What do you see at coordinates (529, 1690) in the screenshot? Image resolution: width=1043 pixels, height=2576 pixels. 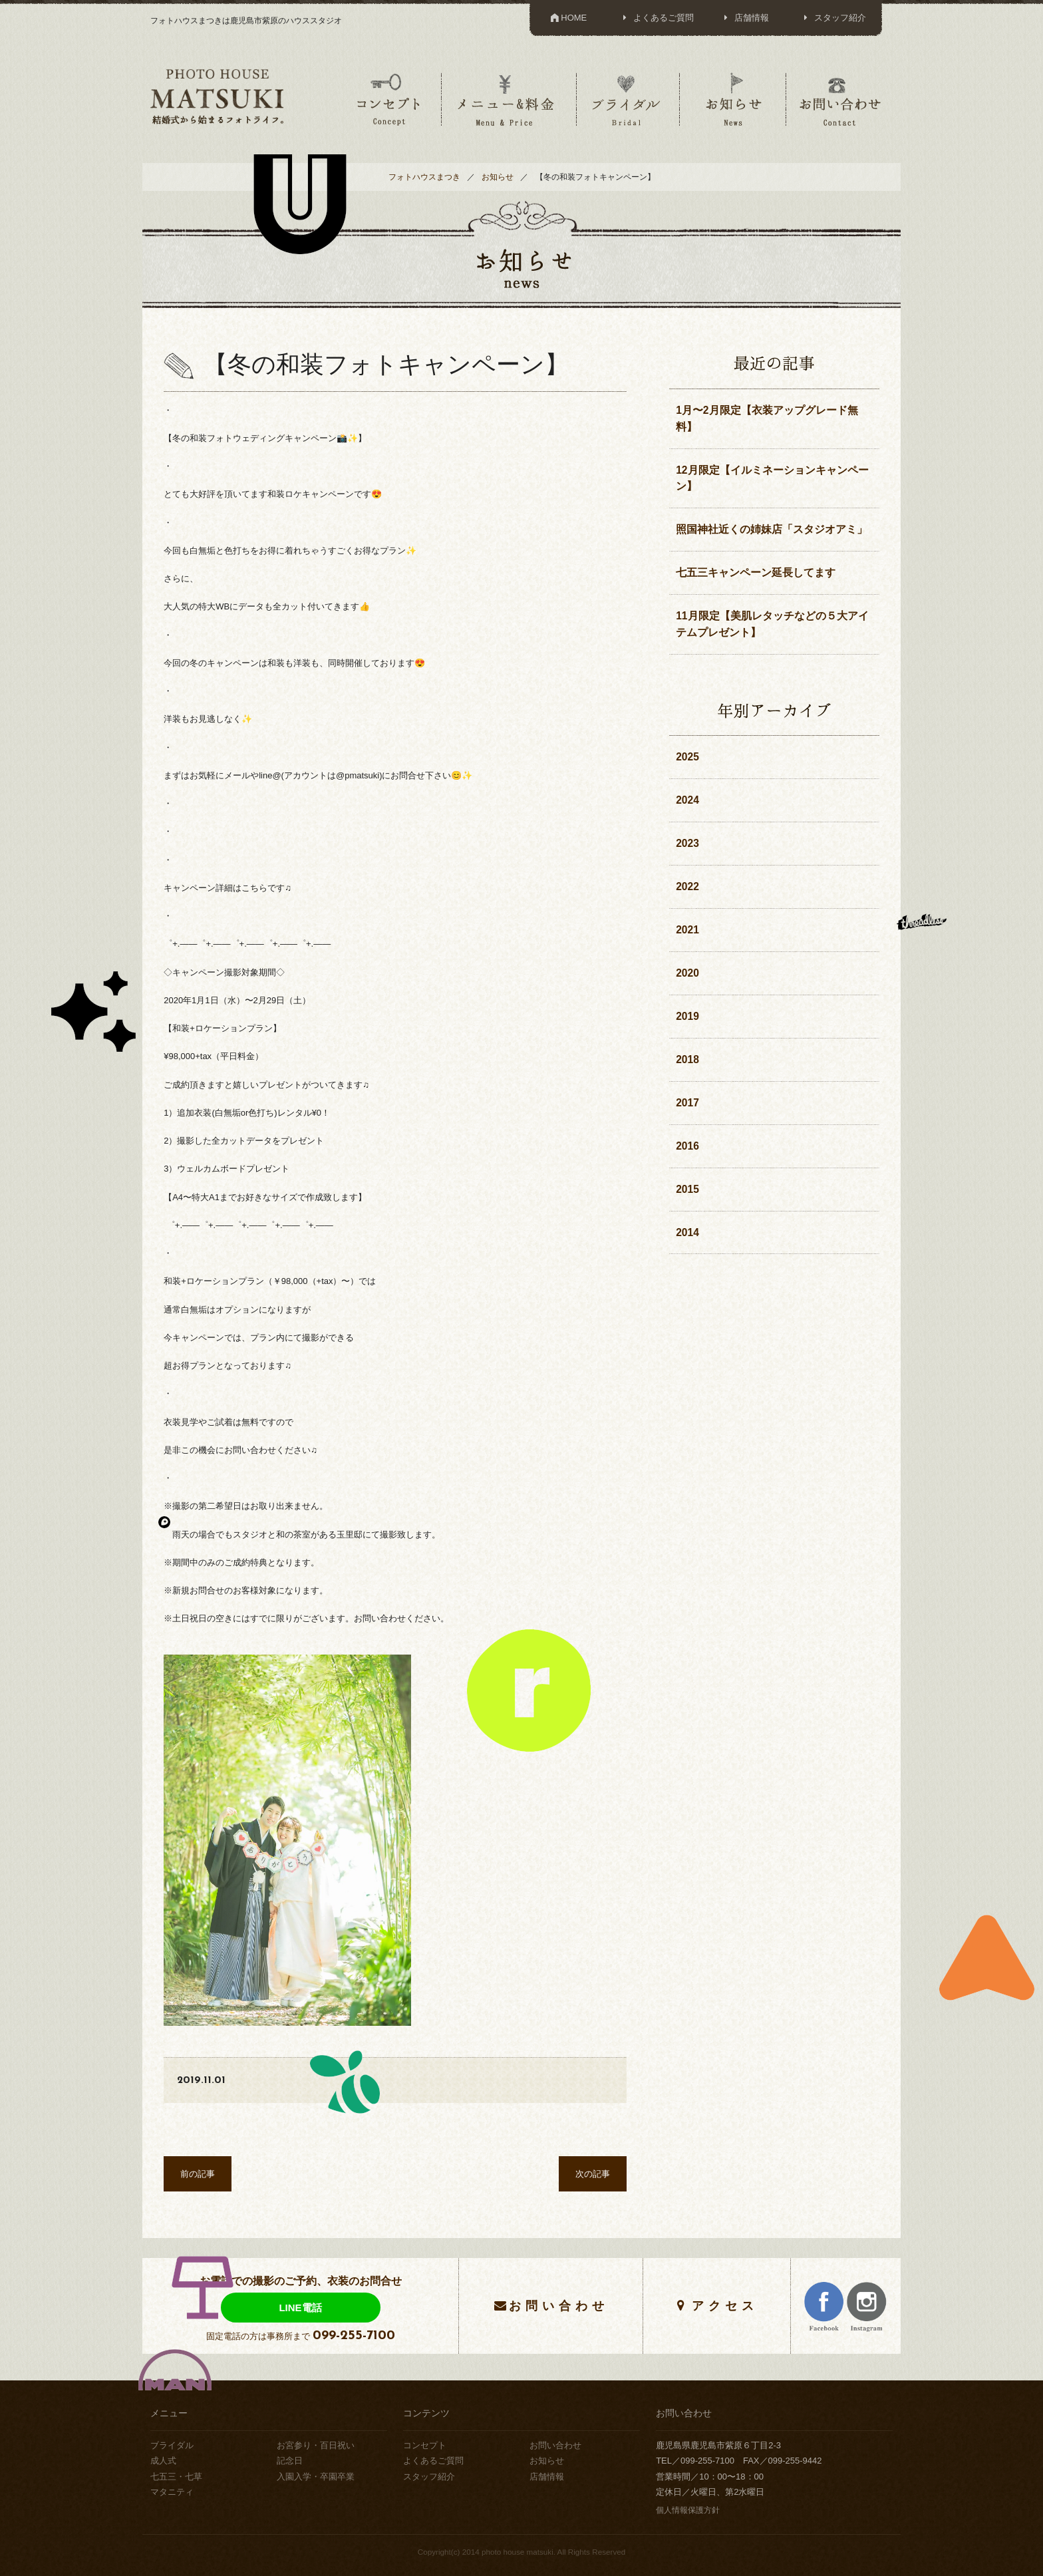 I see `open the Ravelry app` at bounding box center [529, 1690].